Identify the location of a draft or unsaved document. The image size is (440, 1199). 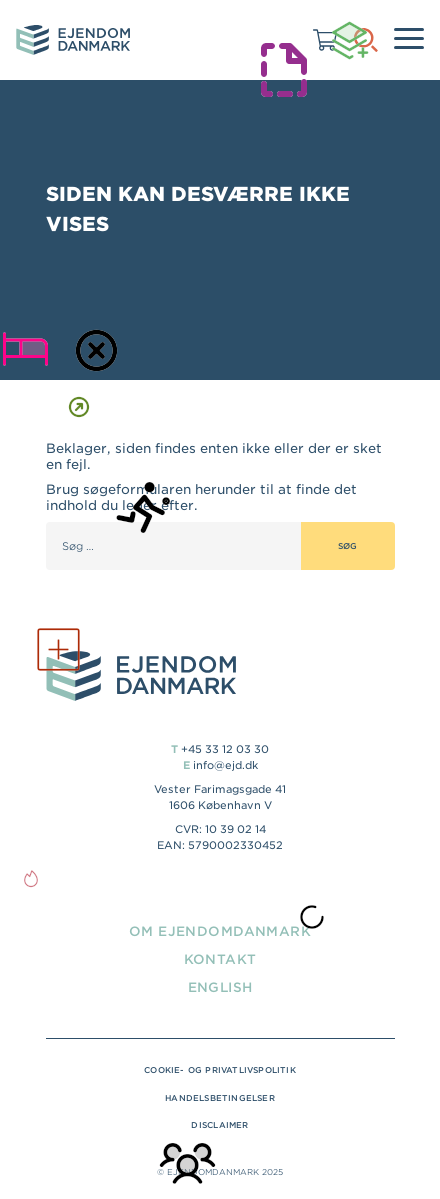
(284, 70).